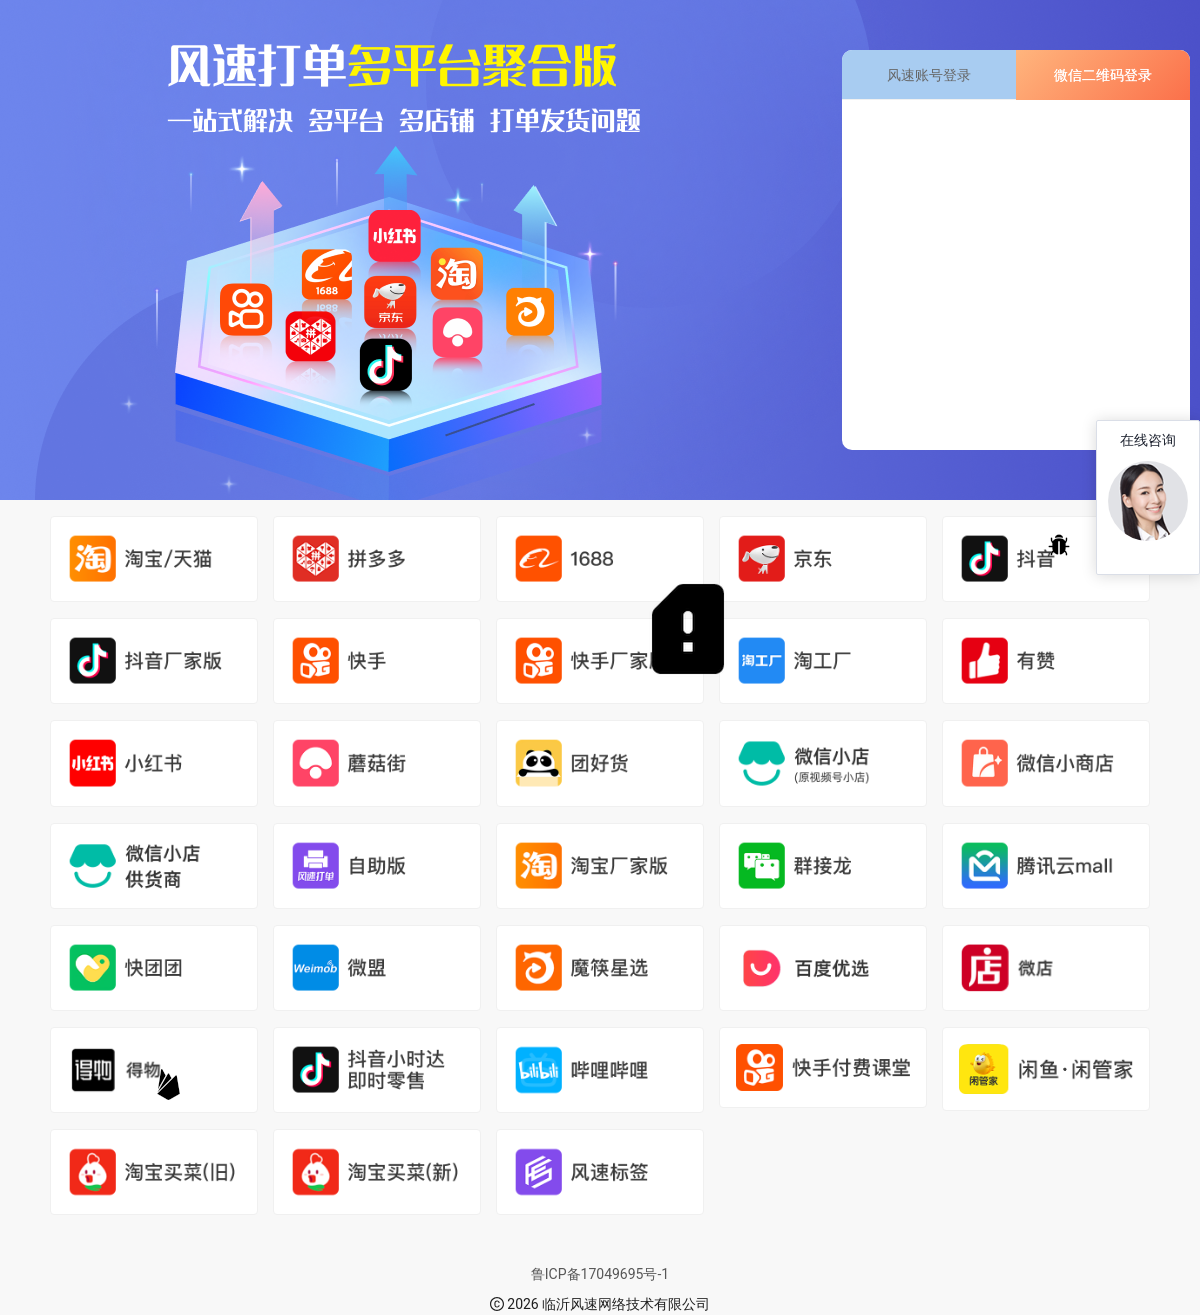  I want to click on report a bug or issue, so click(1059, 545).